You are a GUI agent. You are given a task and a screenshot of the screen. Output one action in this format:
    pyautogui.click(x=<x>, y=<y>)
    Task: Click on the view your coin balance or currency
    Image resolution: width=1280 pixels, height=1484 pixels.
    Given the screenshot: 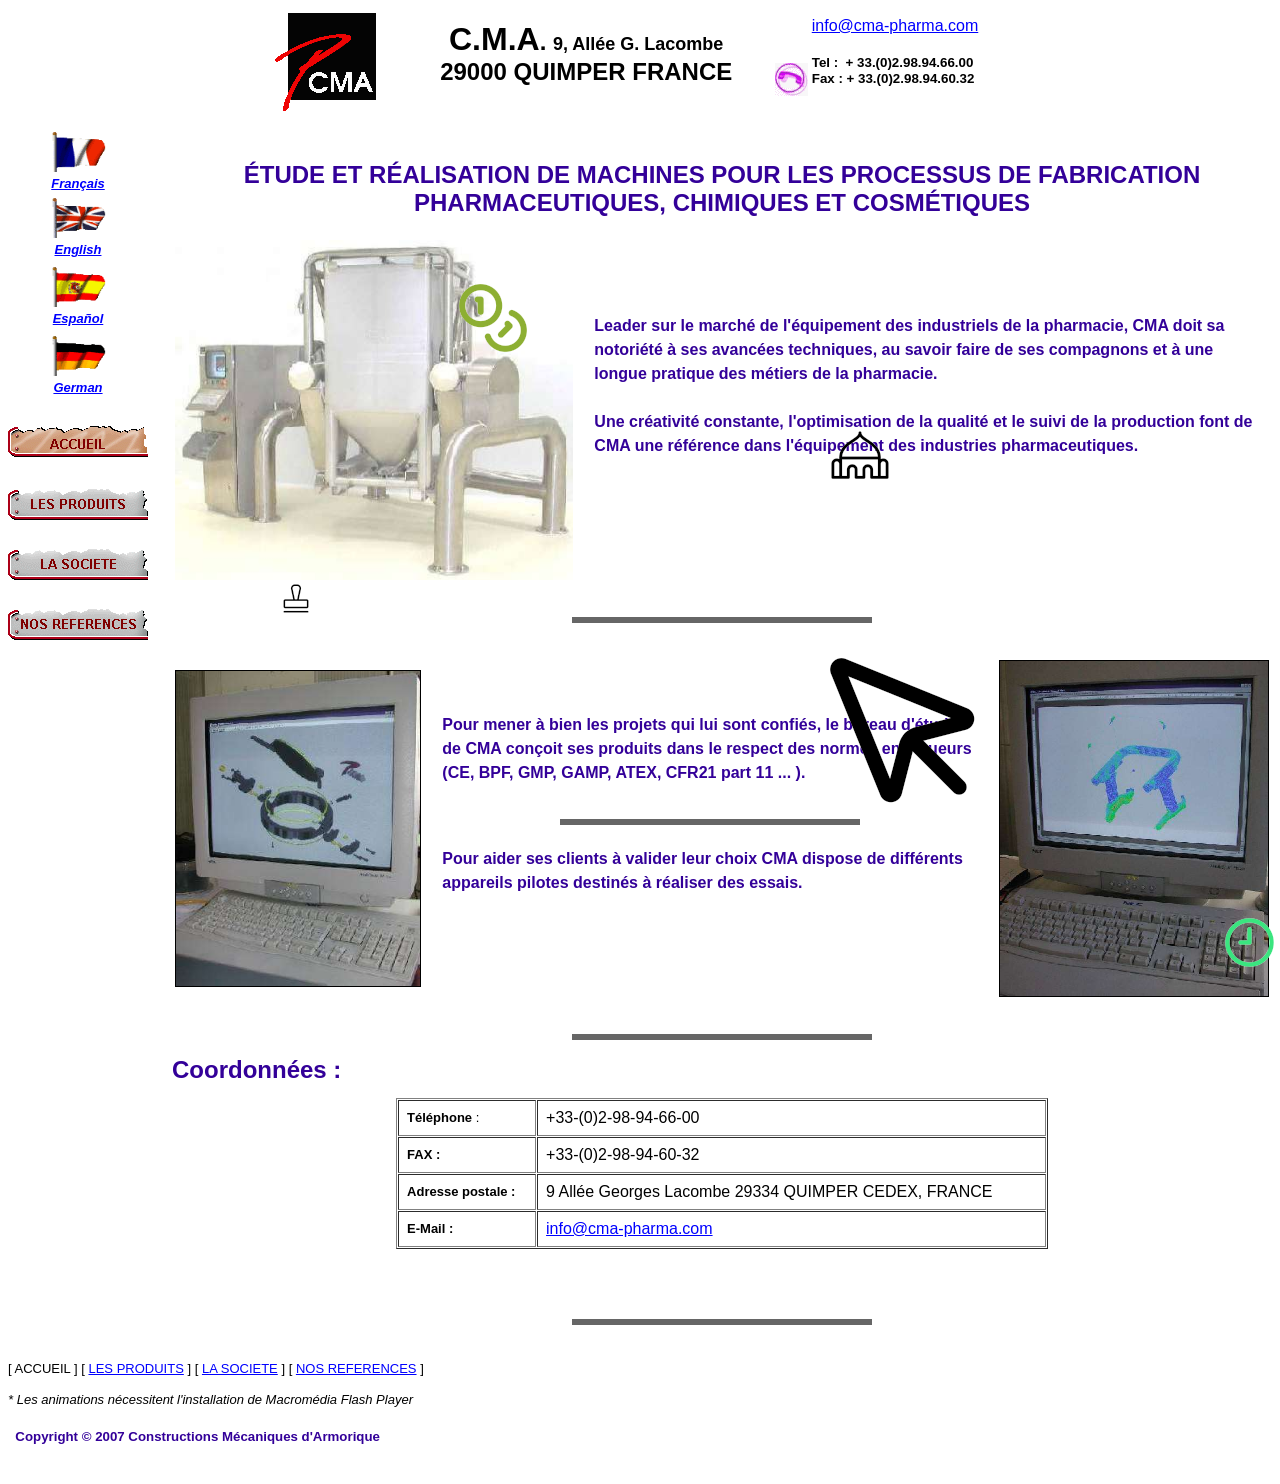 What is the action you would take?
    pyautogui.click(x=493, y=318)
    